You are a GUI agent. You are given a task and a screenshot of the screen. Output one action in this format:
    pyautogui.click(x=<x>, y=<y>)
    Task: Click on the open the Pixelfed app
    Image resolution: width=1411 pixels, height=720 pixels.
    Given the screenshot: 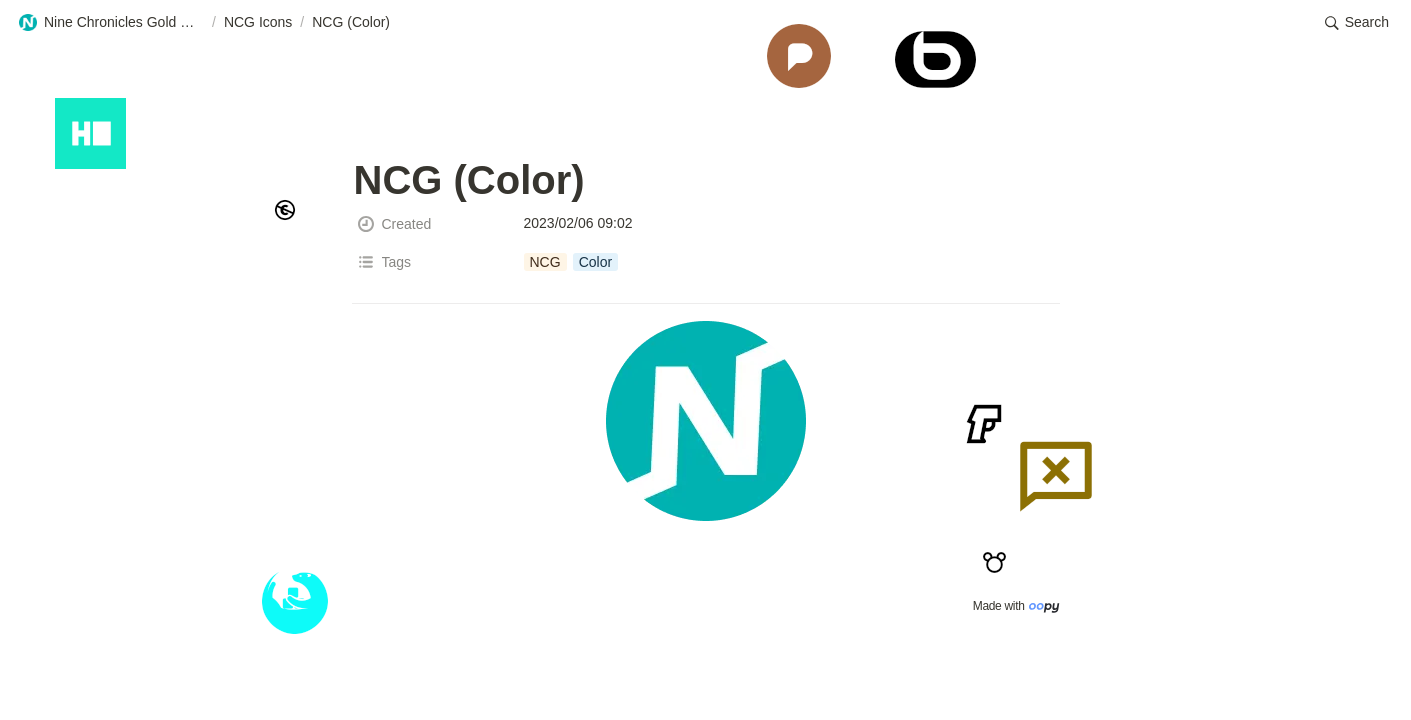 What is the action you would take?
    pyautogui.click(x=799, y=56)
    